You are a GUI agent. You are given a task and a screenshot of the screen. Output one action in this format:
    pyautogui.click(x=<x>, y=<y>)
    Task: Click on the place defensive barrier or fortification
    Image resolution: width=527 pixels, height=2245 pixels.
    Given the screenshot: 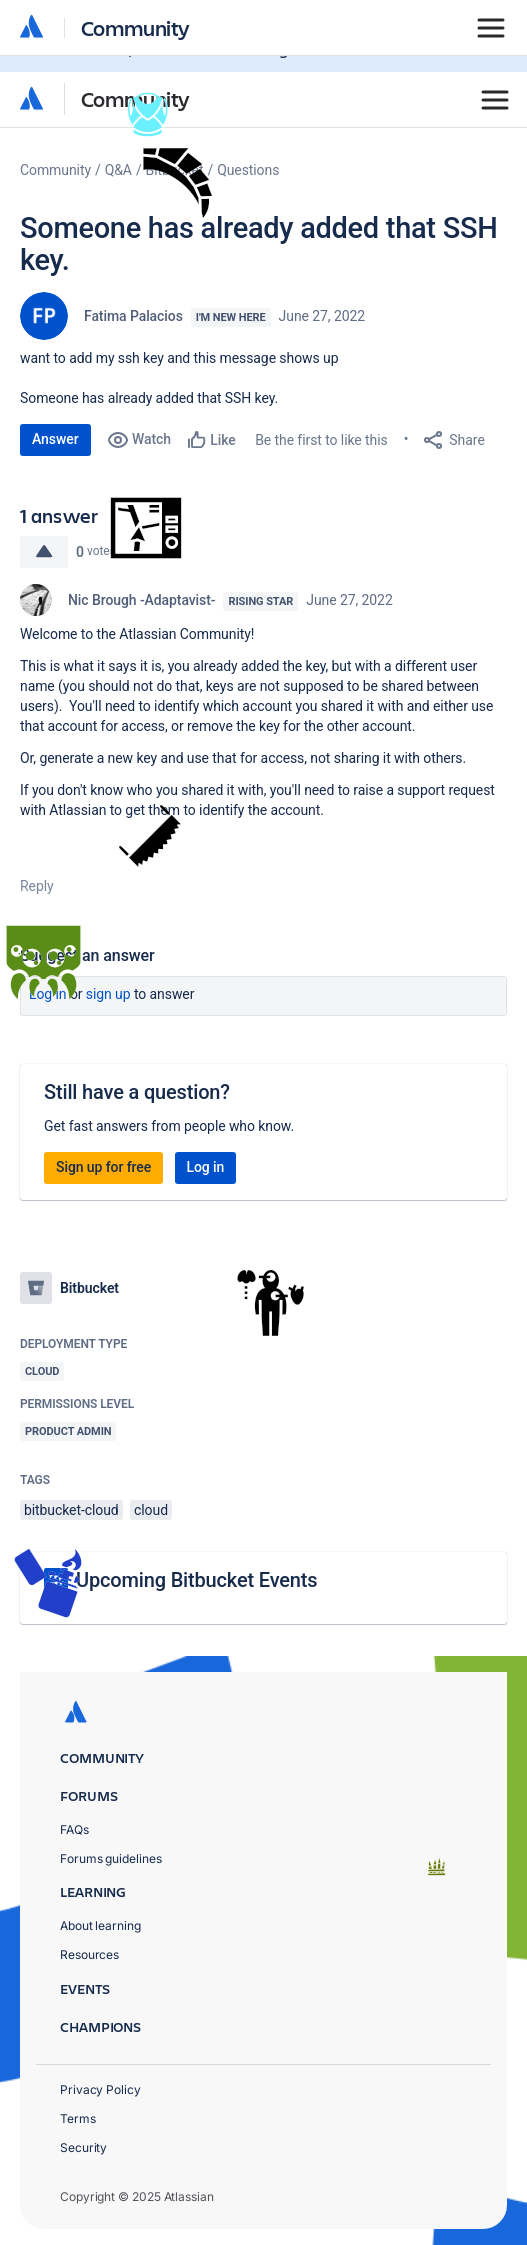 What is the action you would take?
    pyautogui.click(x=436, y=1866)
    